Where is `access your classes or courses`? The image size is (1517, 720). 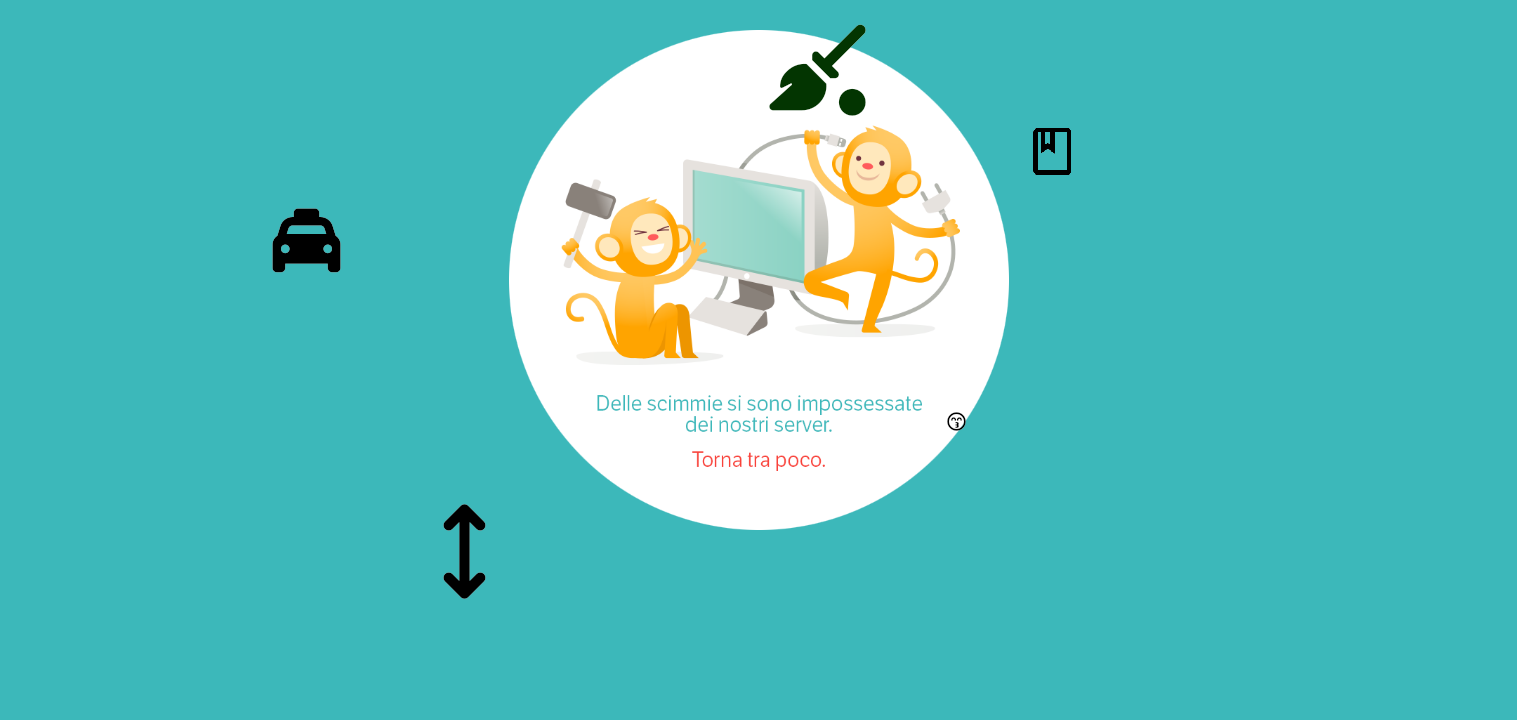
access your classes or courses is located at coordinates (1052, 151).